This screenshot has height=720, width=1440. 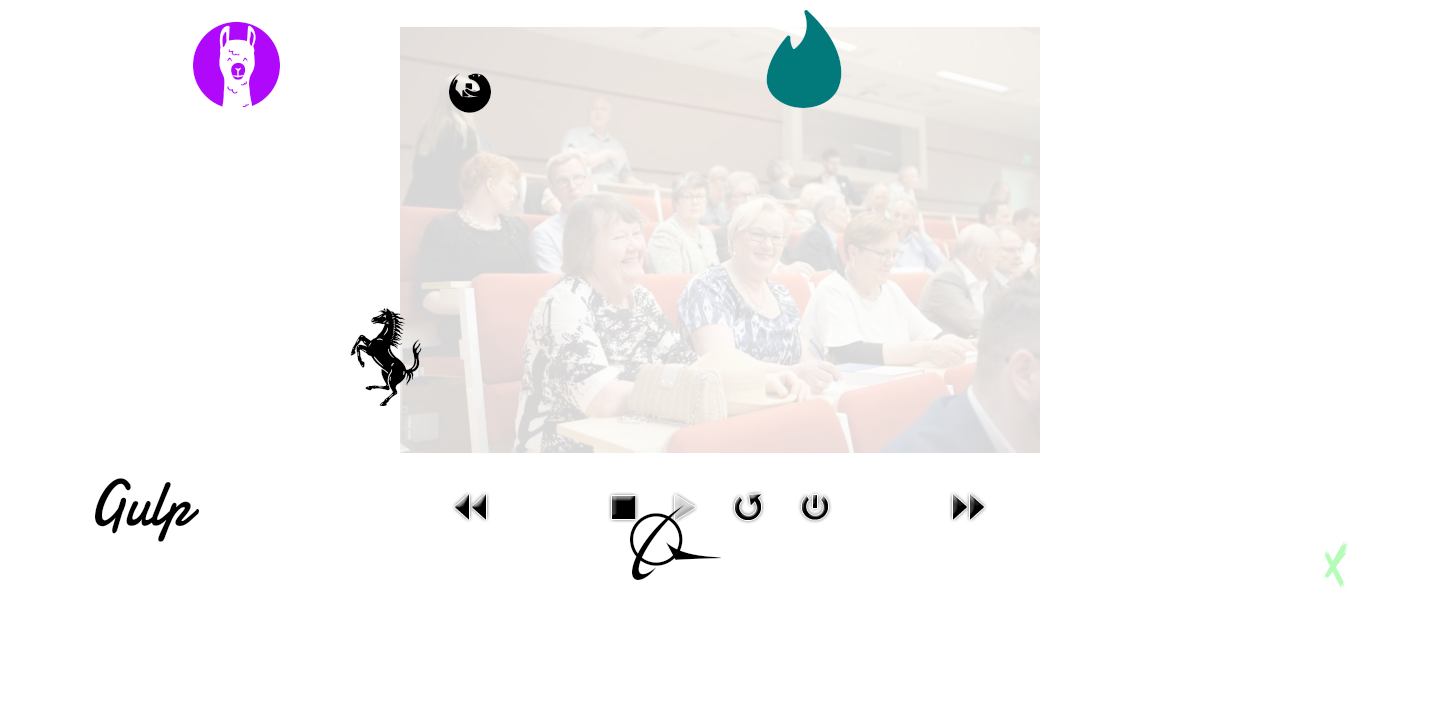 What do you see at coordinates (1336, 564) in the screenshot?
I see `pipx python package installer logo` at bounding box center [1336, 564].